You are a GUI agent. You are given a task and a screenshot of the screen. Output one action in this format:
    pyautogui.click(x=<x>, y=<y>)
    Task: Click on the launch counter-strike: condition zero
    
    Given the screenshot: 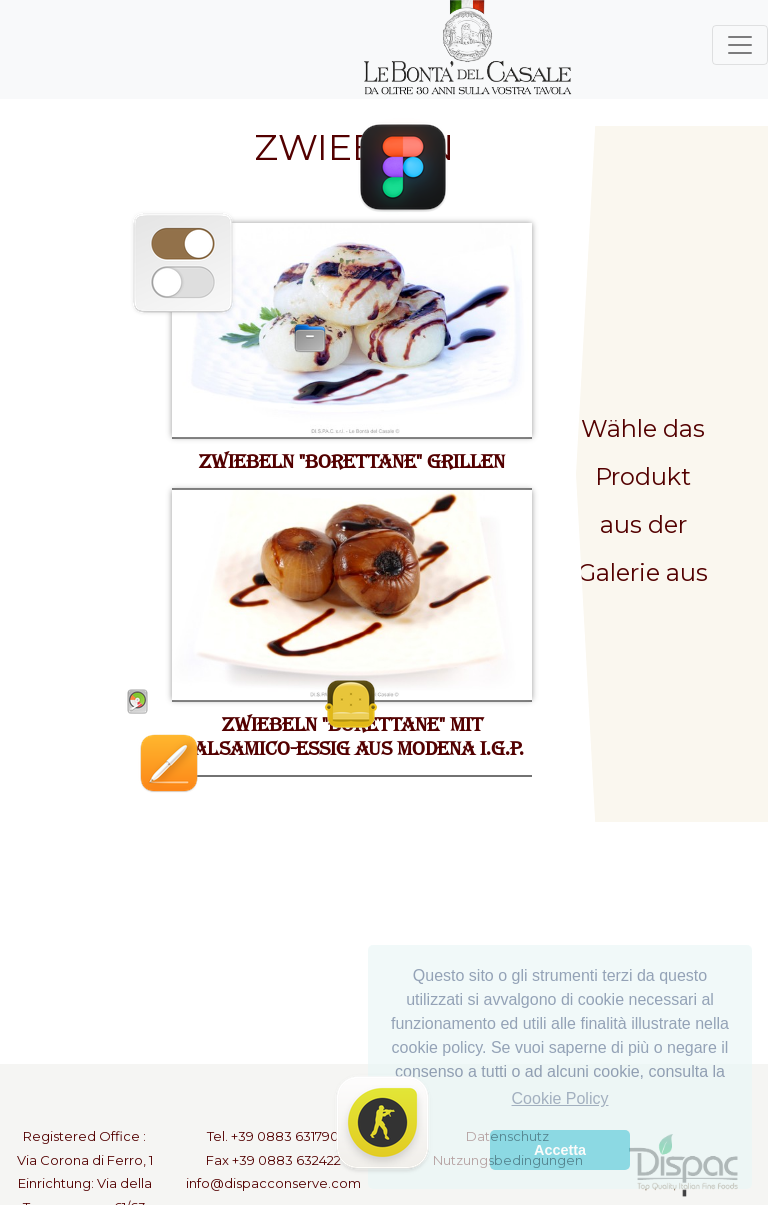 What is the action you would take?
    pyautogui.click(x=382, y=1122)
    